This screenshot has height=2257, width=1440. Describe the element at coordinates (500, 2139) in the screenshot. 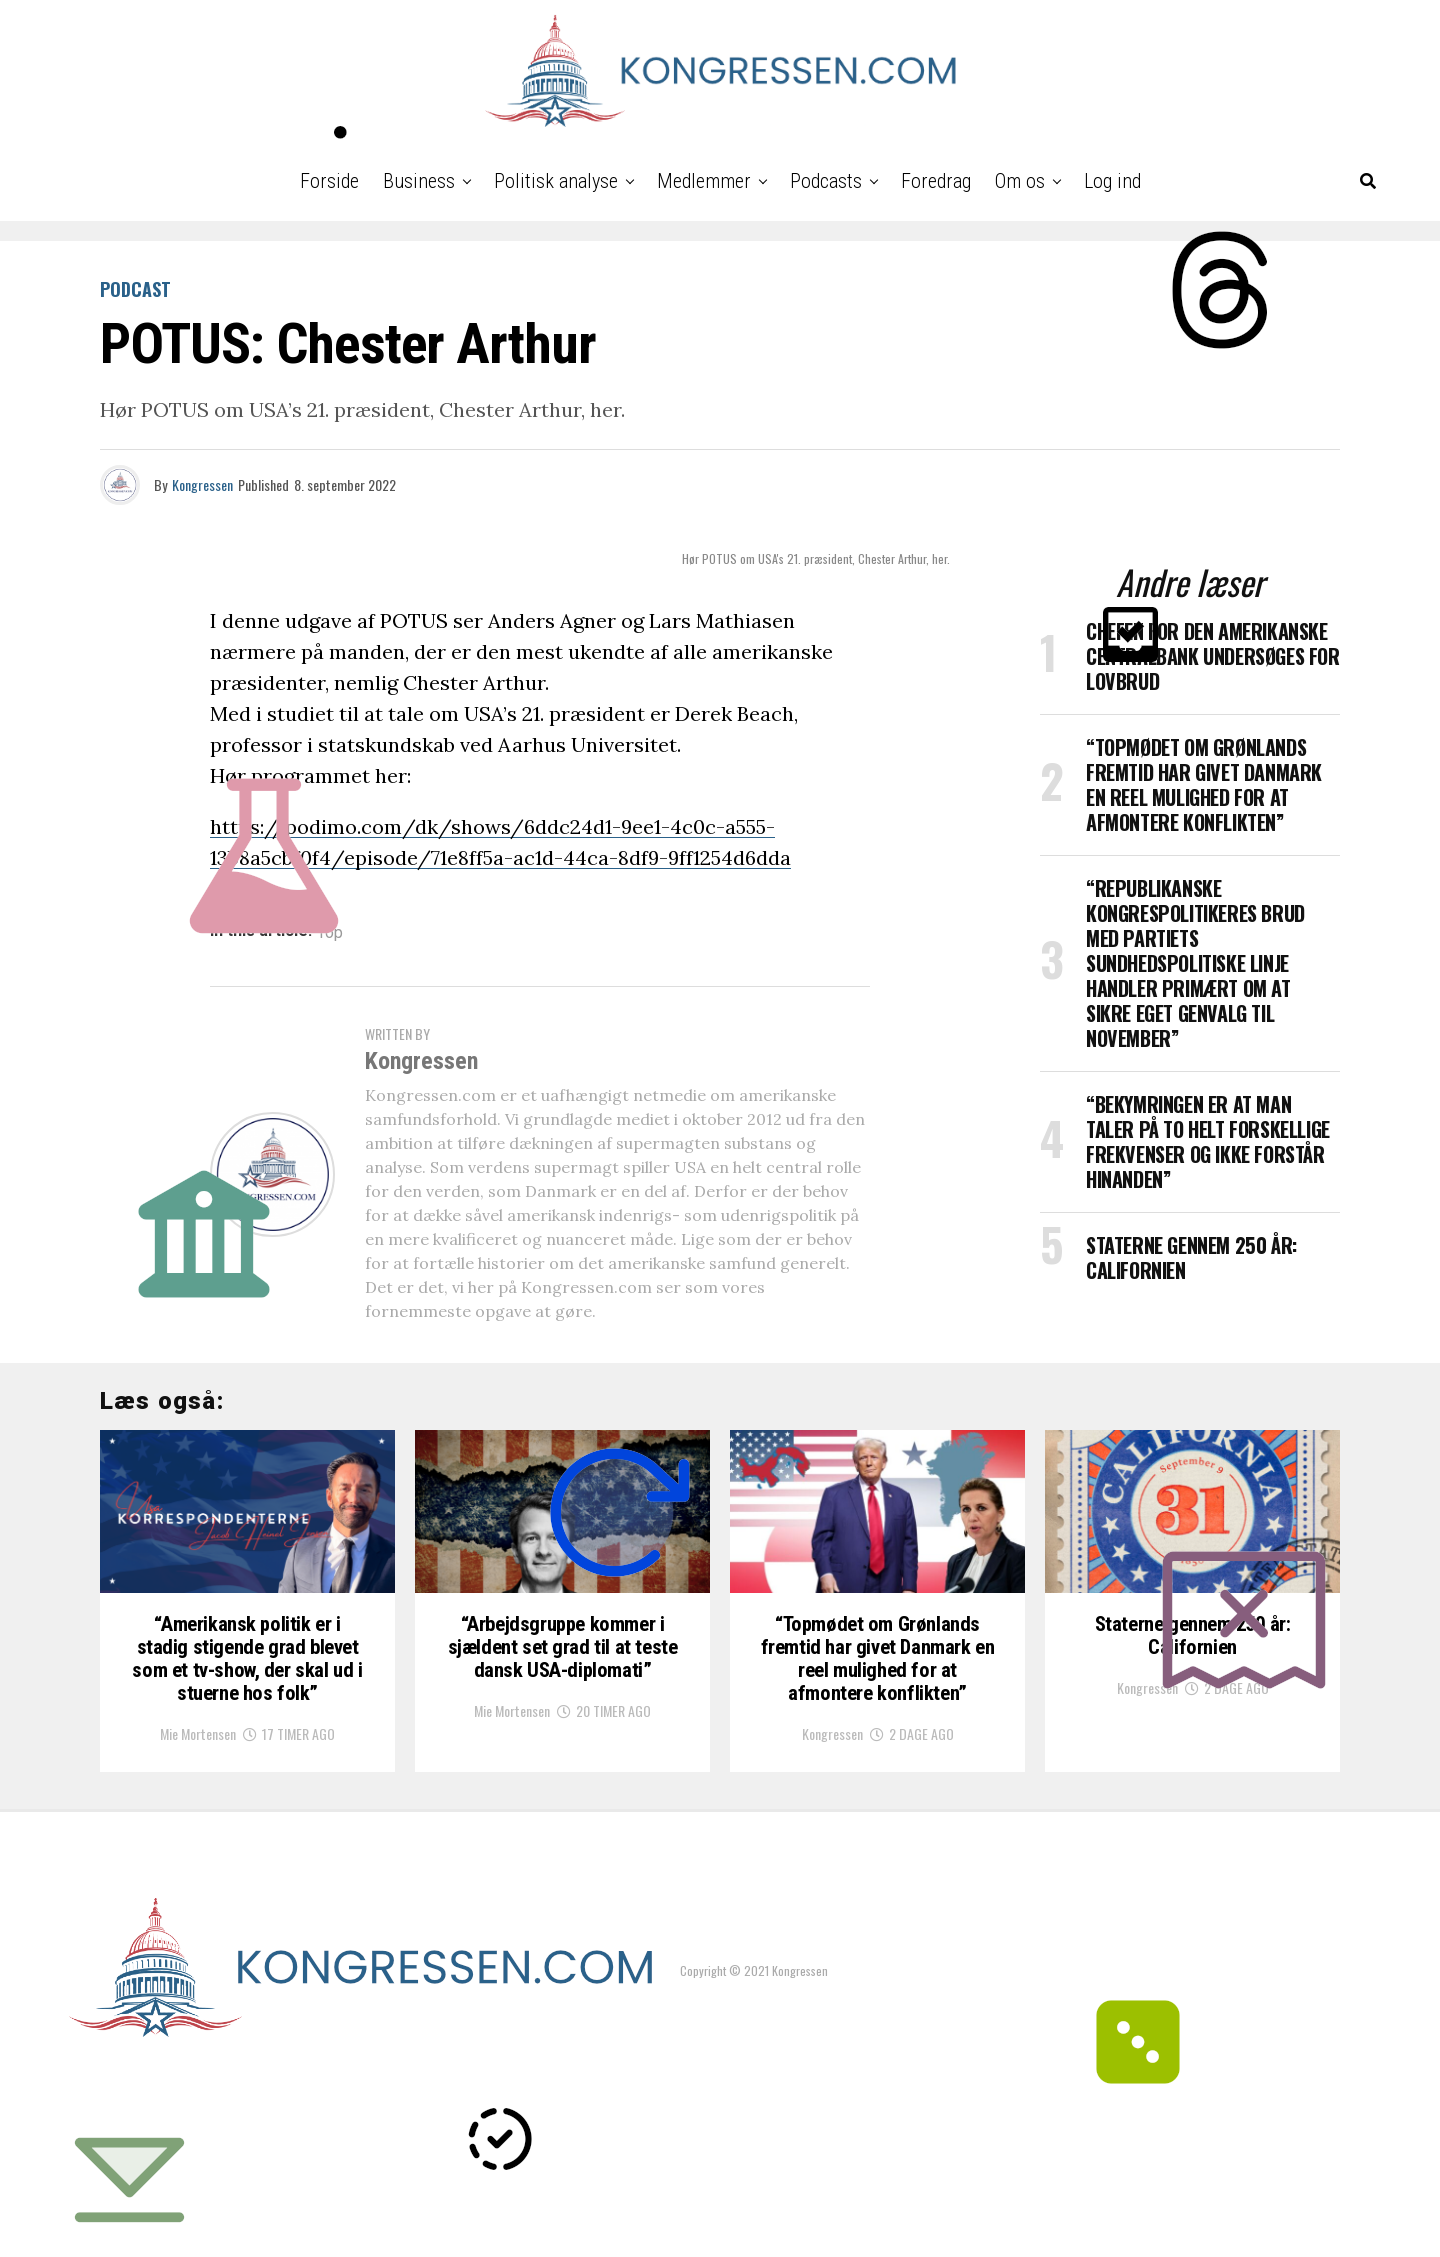

I see `task or process completed successfully` at that location.